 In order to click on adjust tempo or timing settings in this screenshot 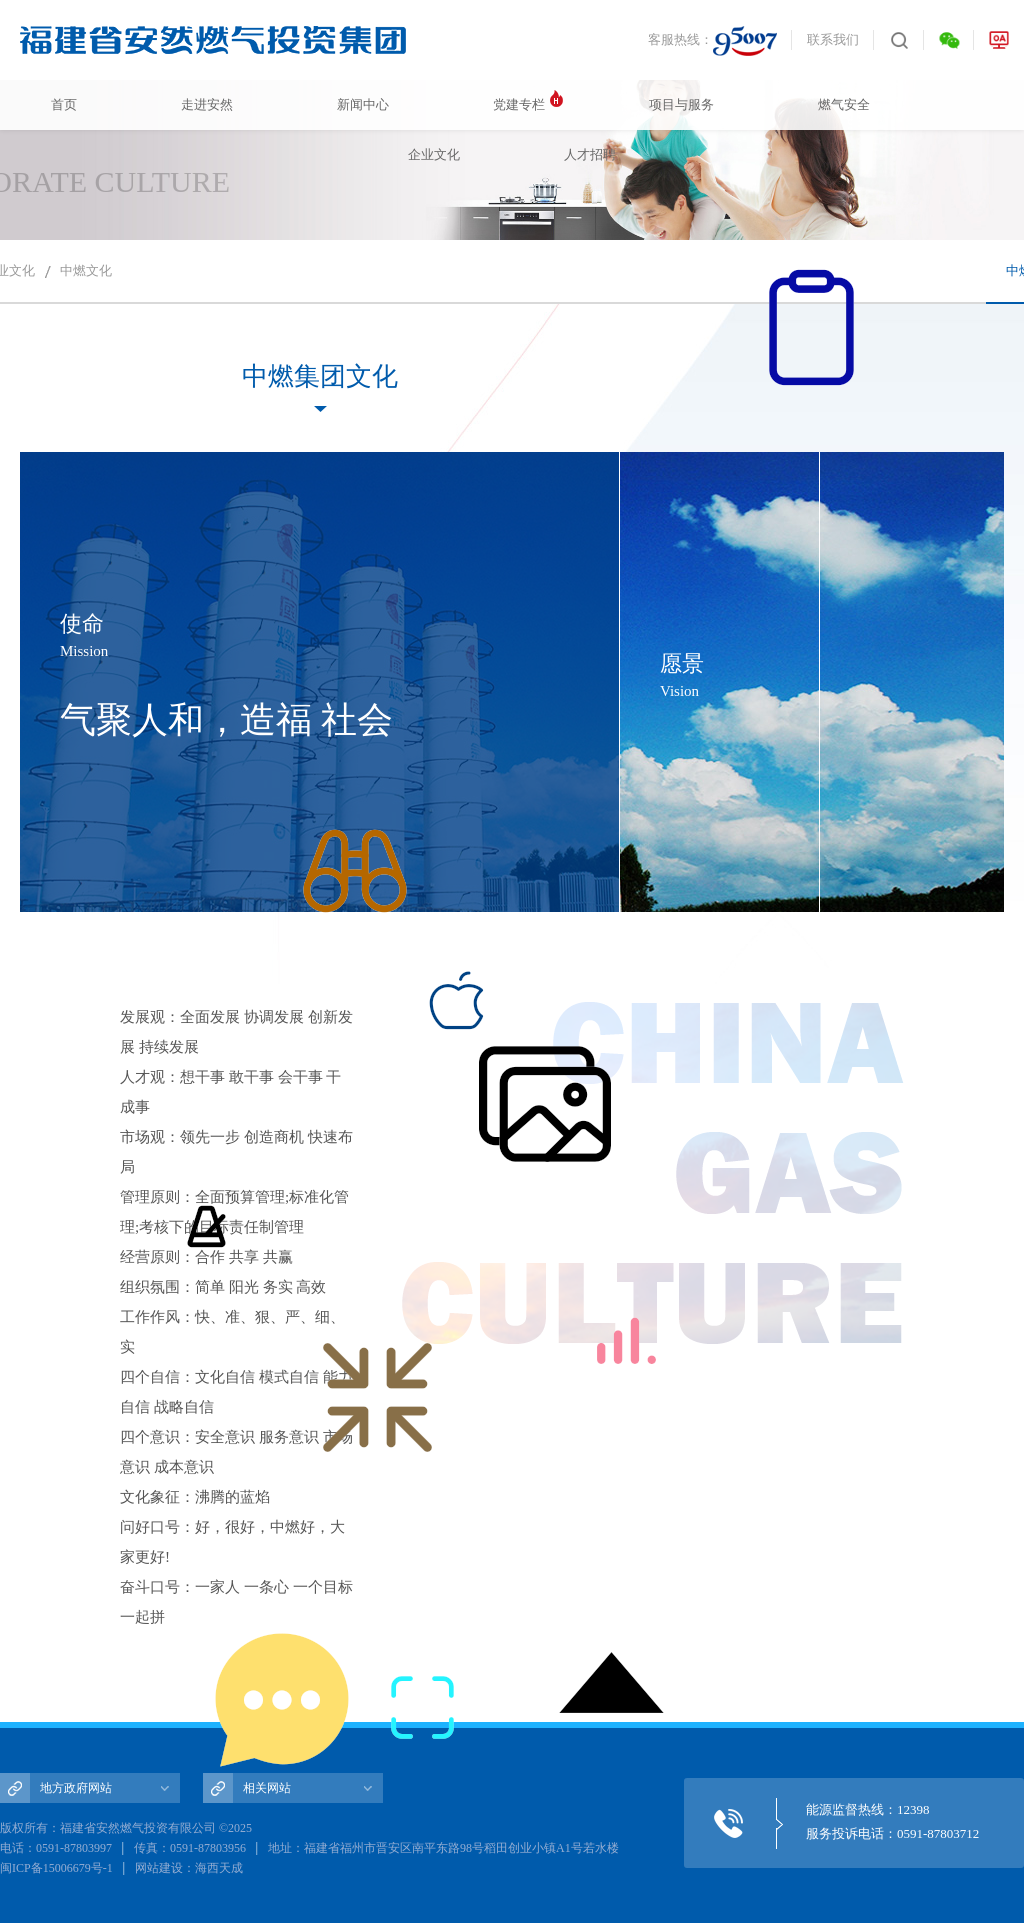, I will do `click(206, 1226)`.